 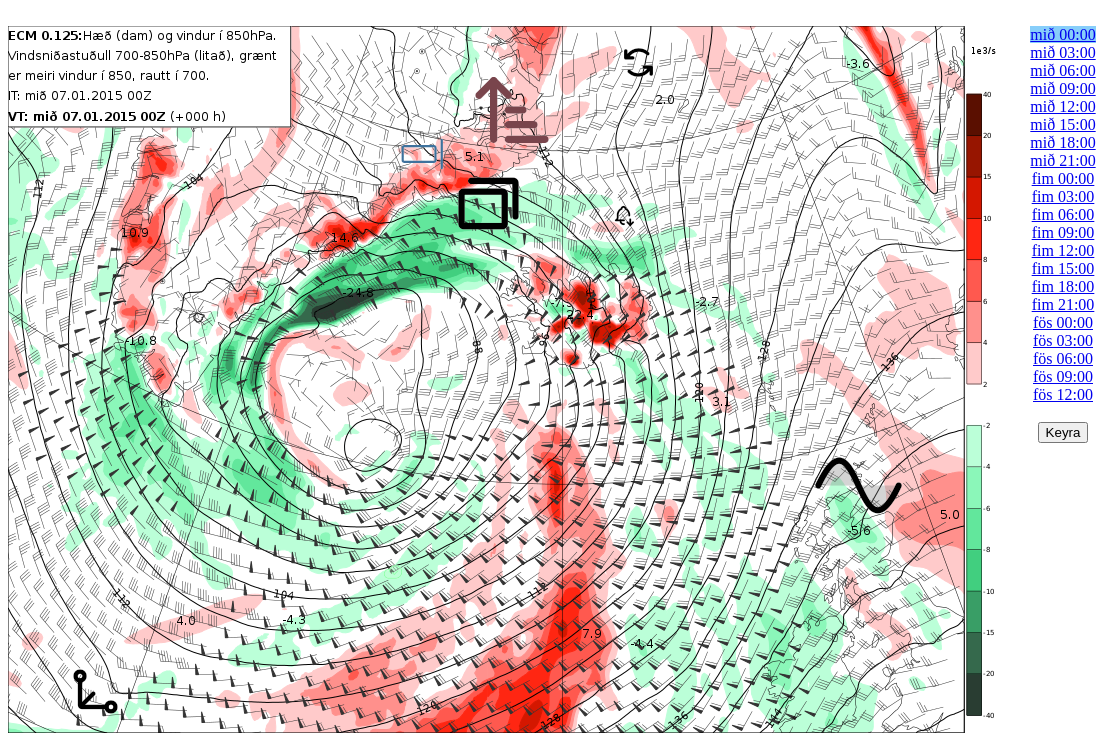 What do you see at coordinates (638, 62) in the screenshot?
I see `refresh or reload content` at bounding box center [638, 62].